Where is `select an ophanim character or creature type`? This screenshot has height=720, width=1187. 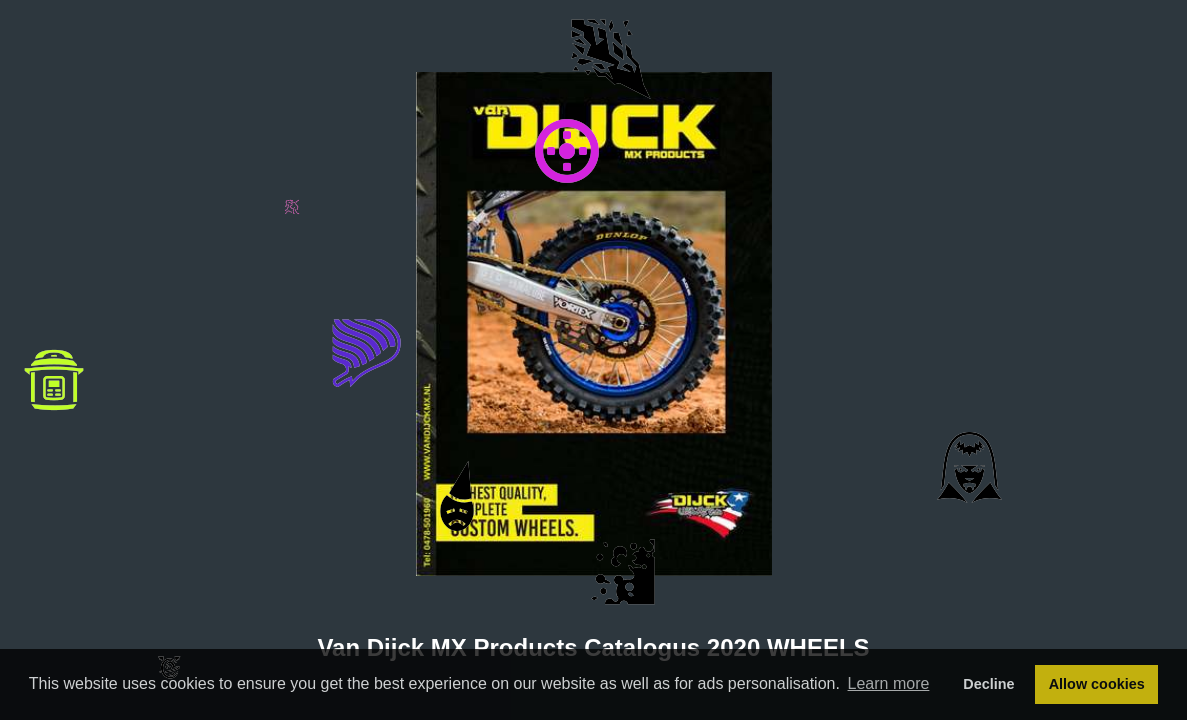
select an ophanim character or creature type is located at coordinates (169, 667).